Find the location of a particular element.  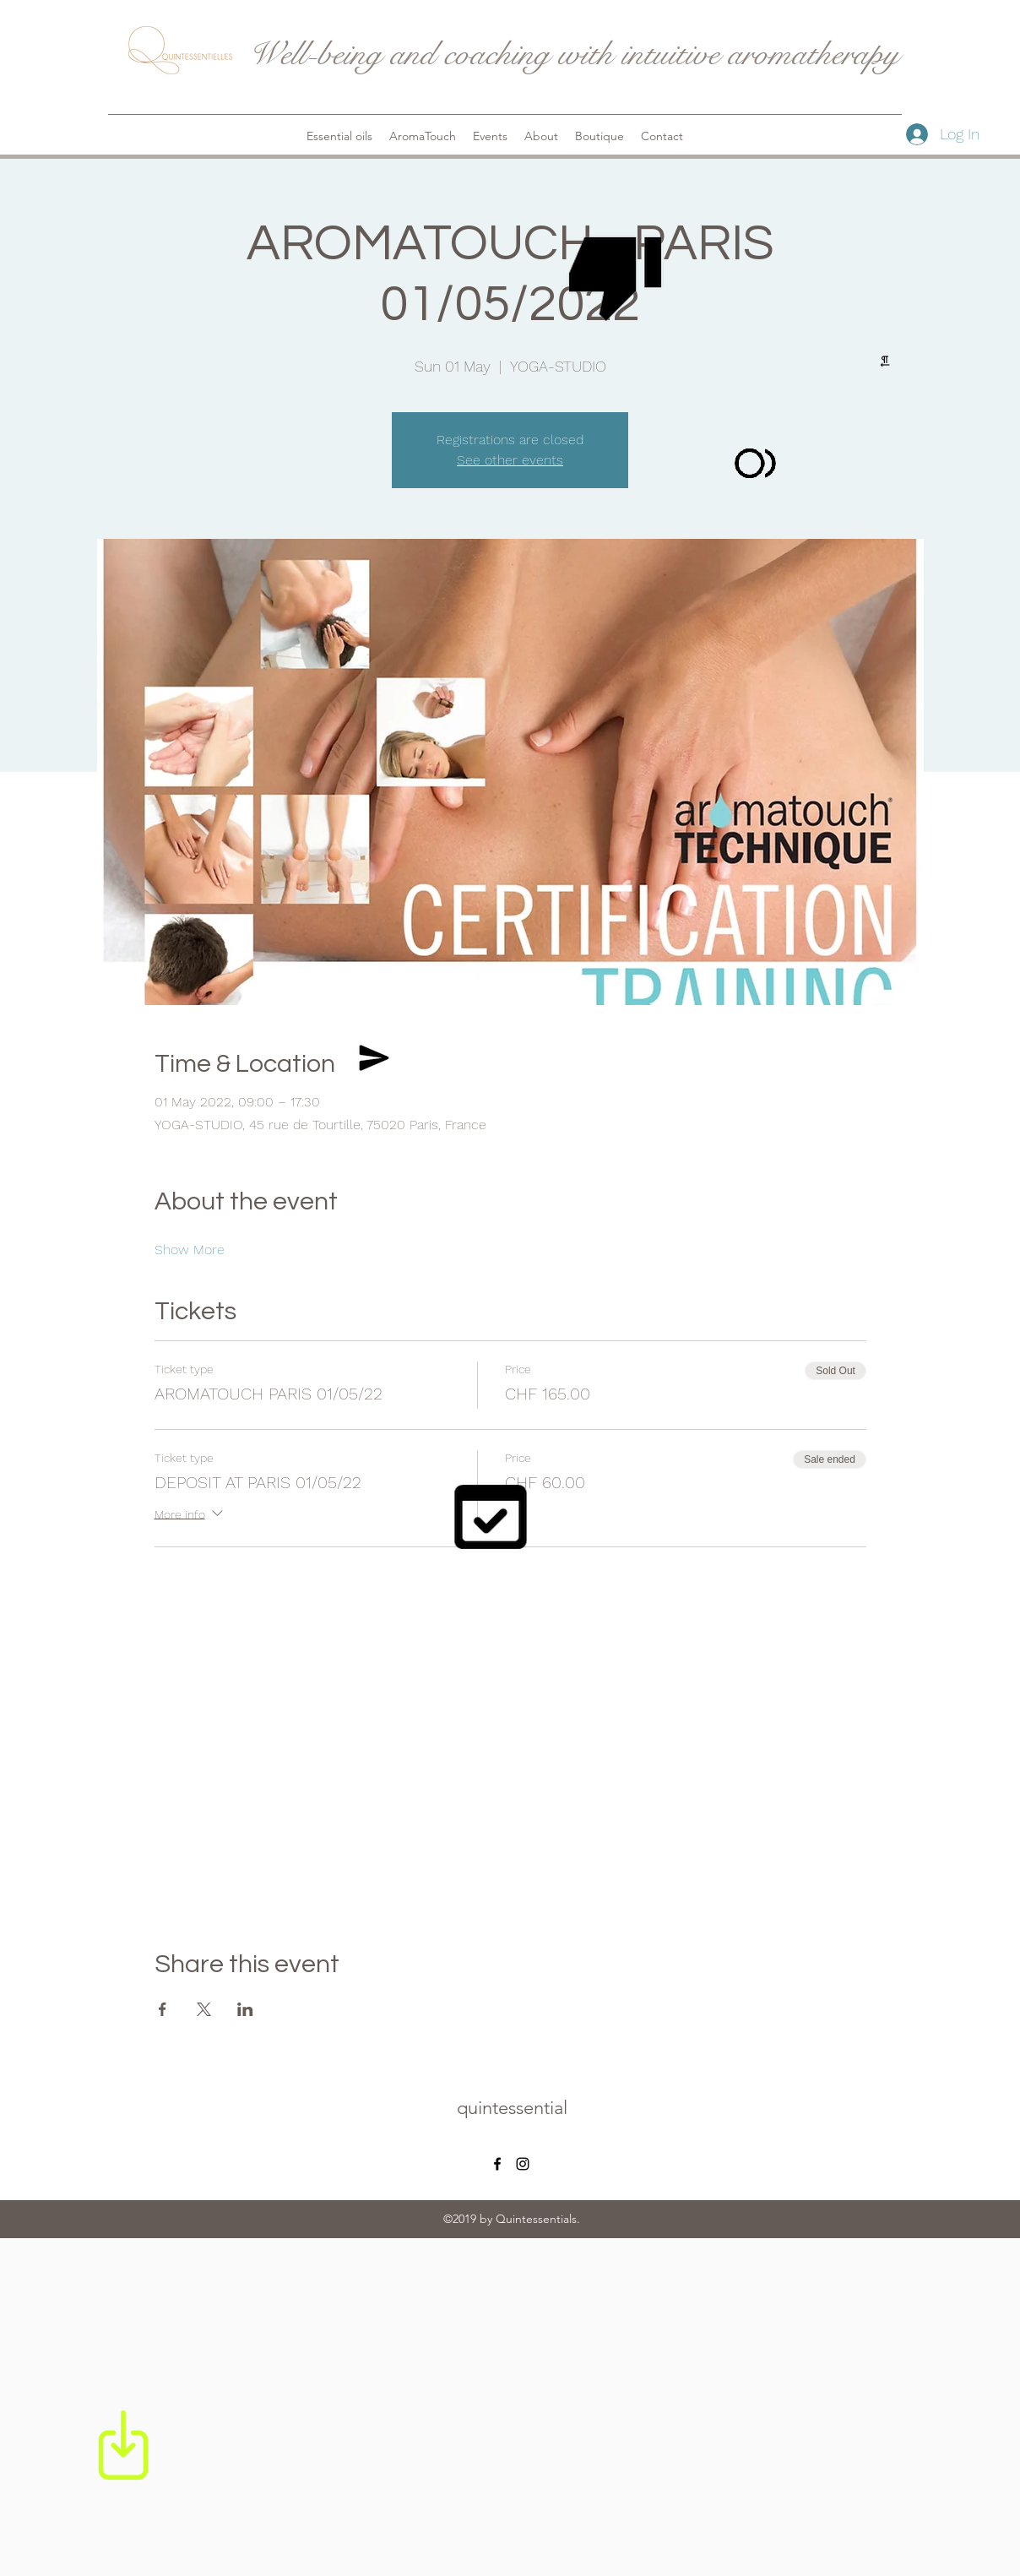

switch text direction to right-to-left is located at coordinates (885, 361).